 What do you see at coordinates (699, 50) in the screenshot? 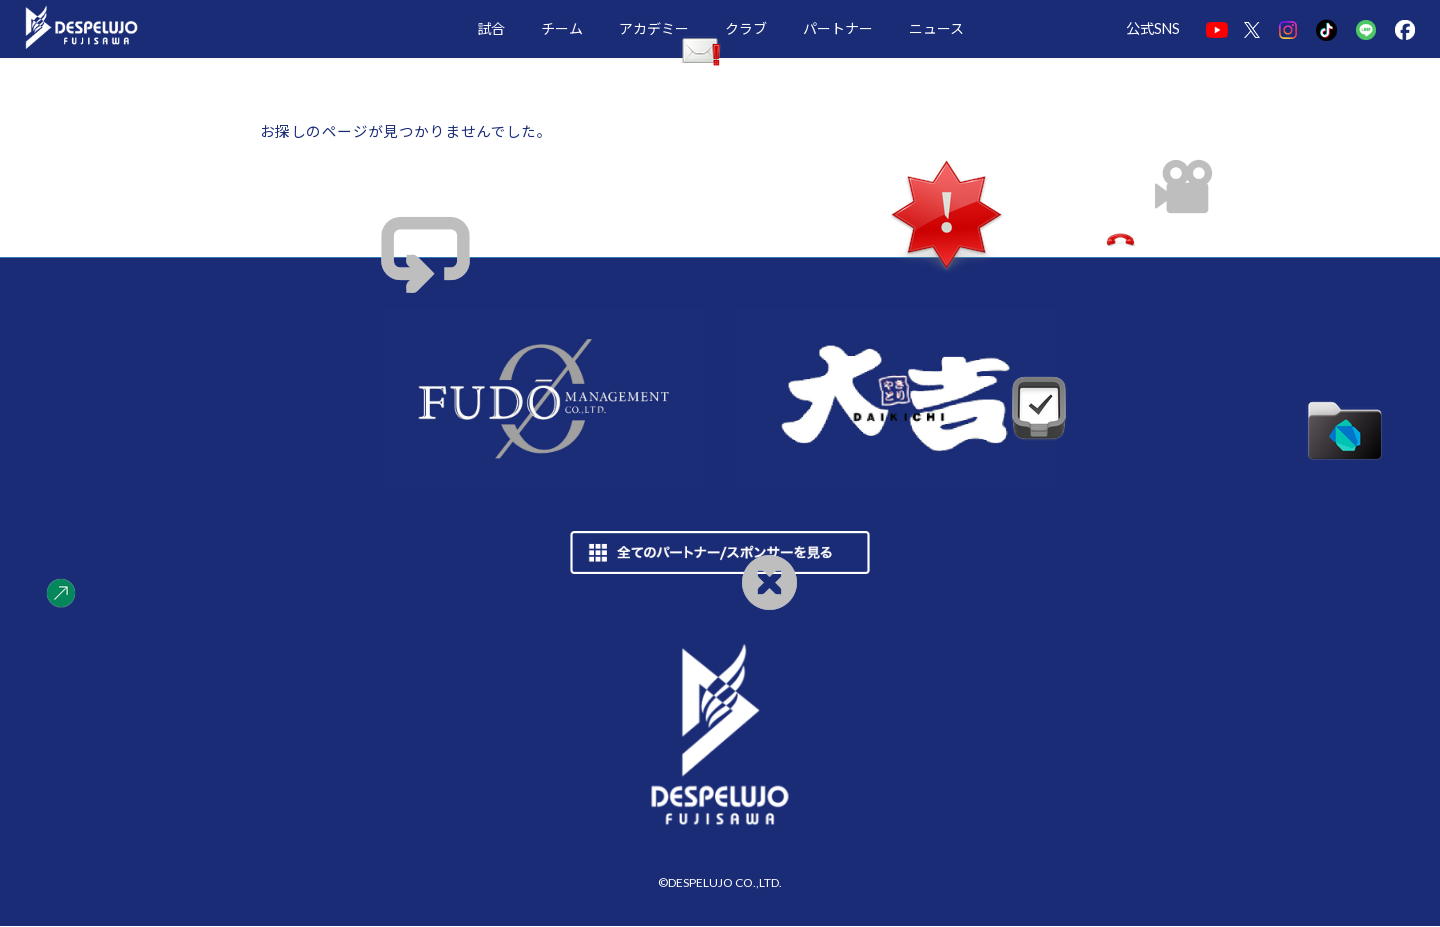
I see `mark email as important` at bounding box center [699, 50].